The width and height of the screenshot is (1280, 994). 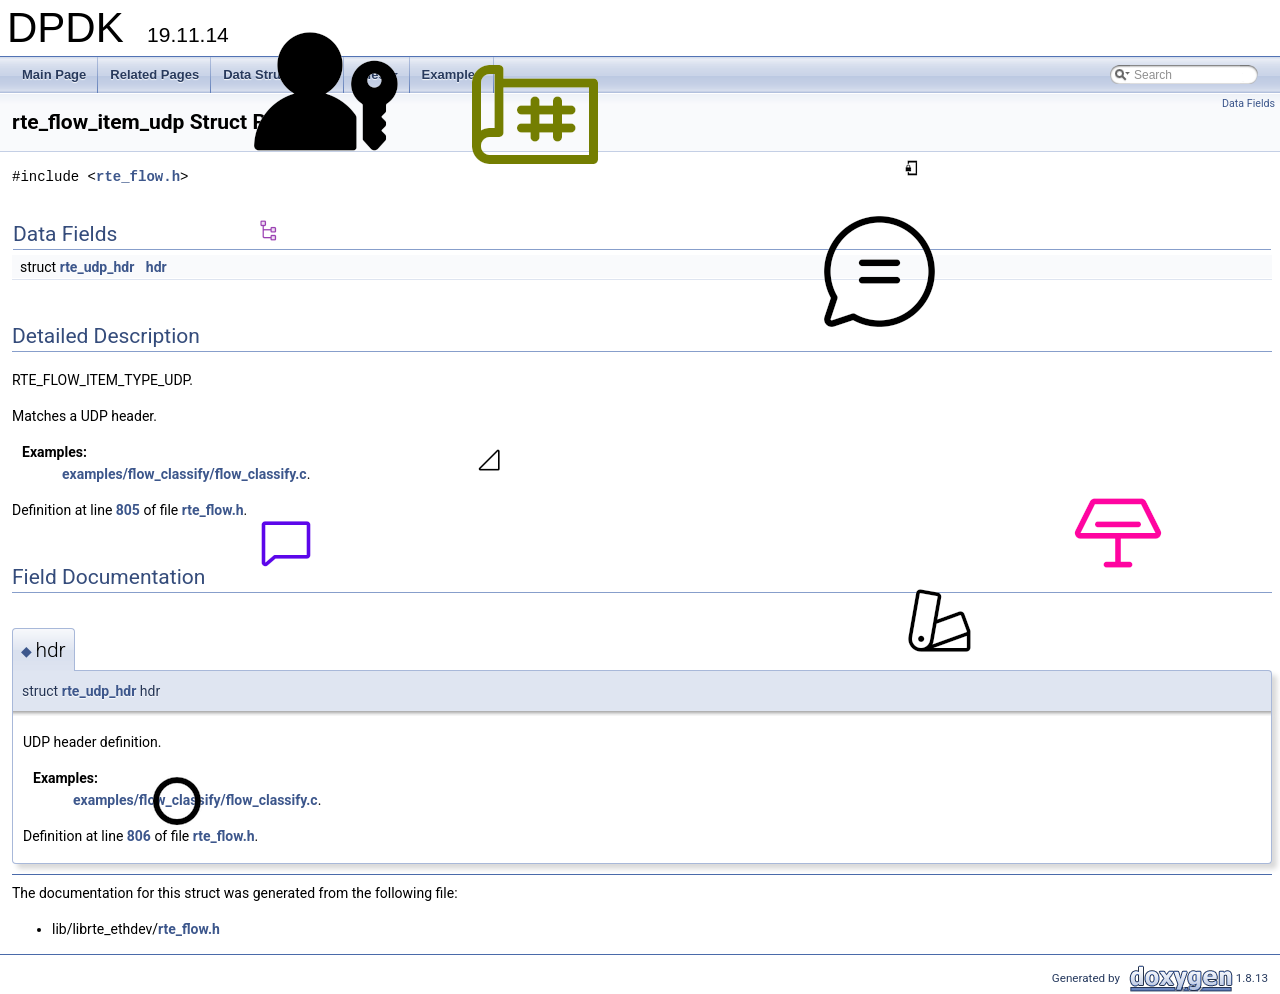 I want to click on manage passkey authentication for your account, so click(x=325, y=94).